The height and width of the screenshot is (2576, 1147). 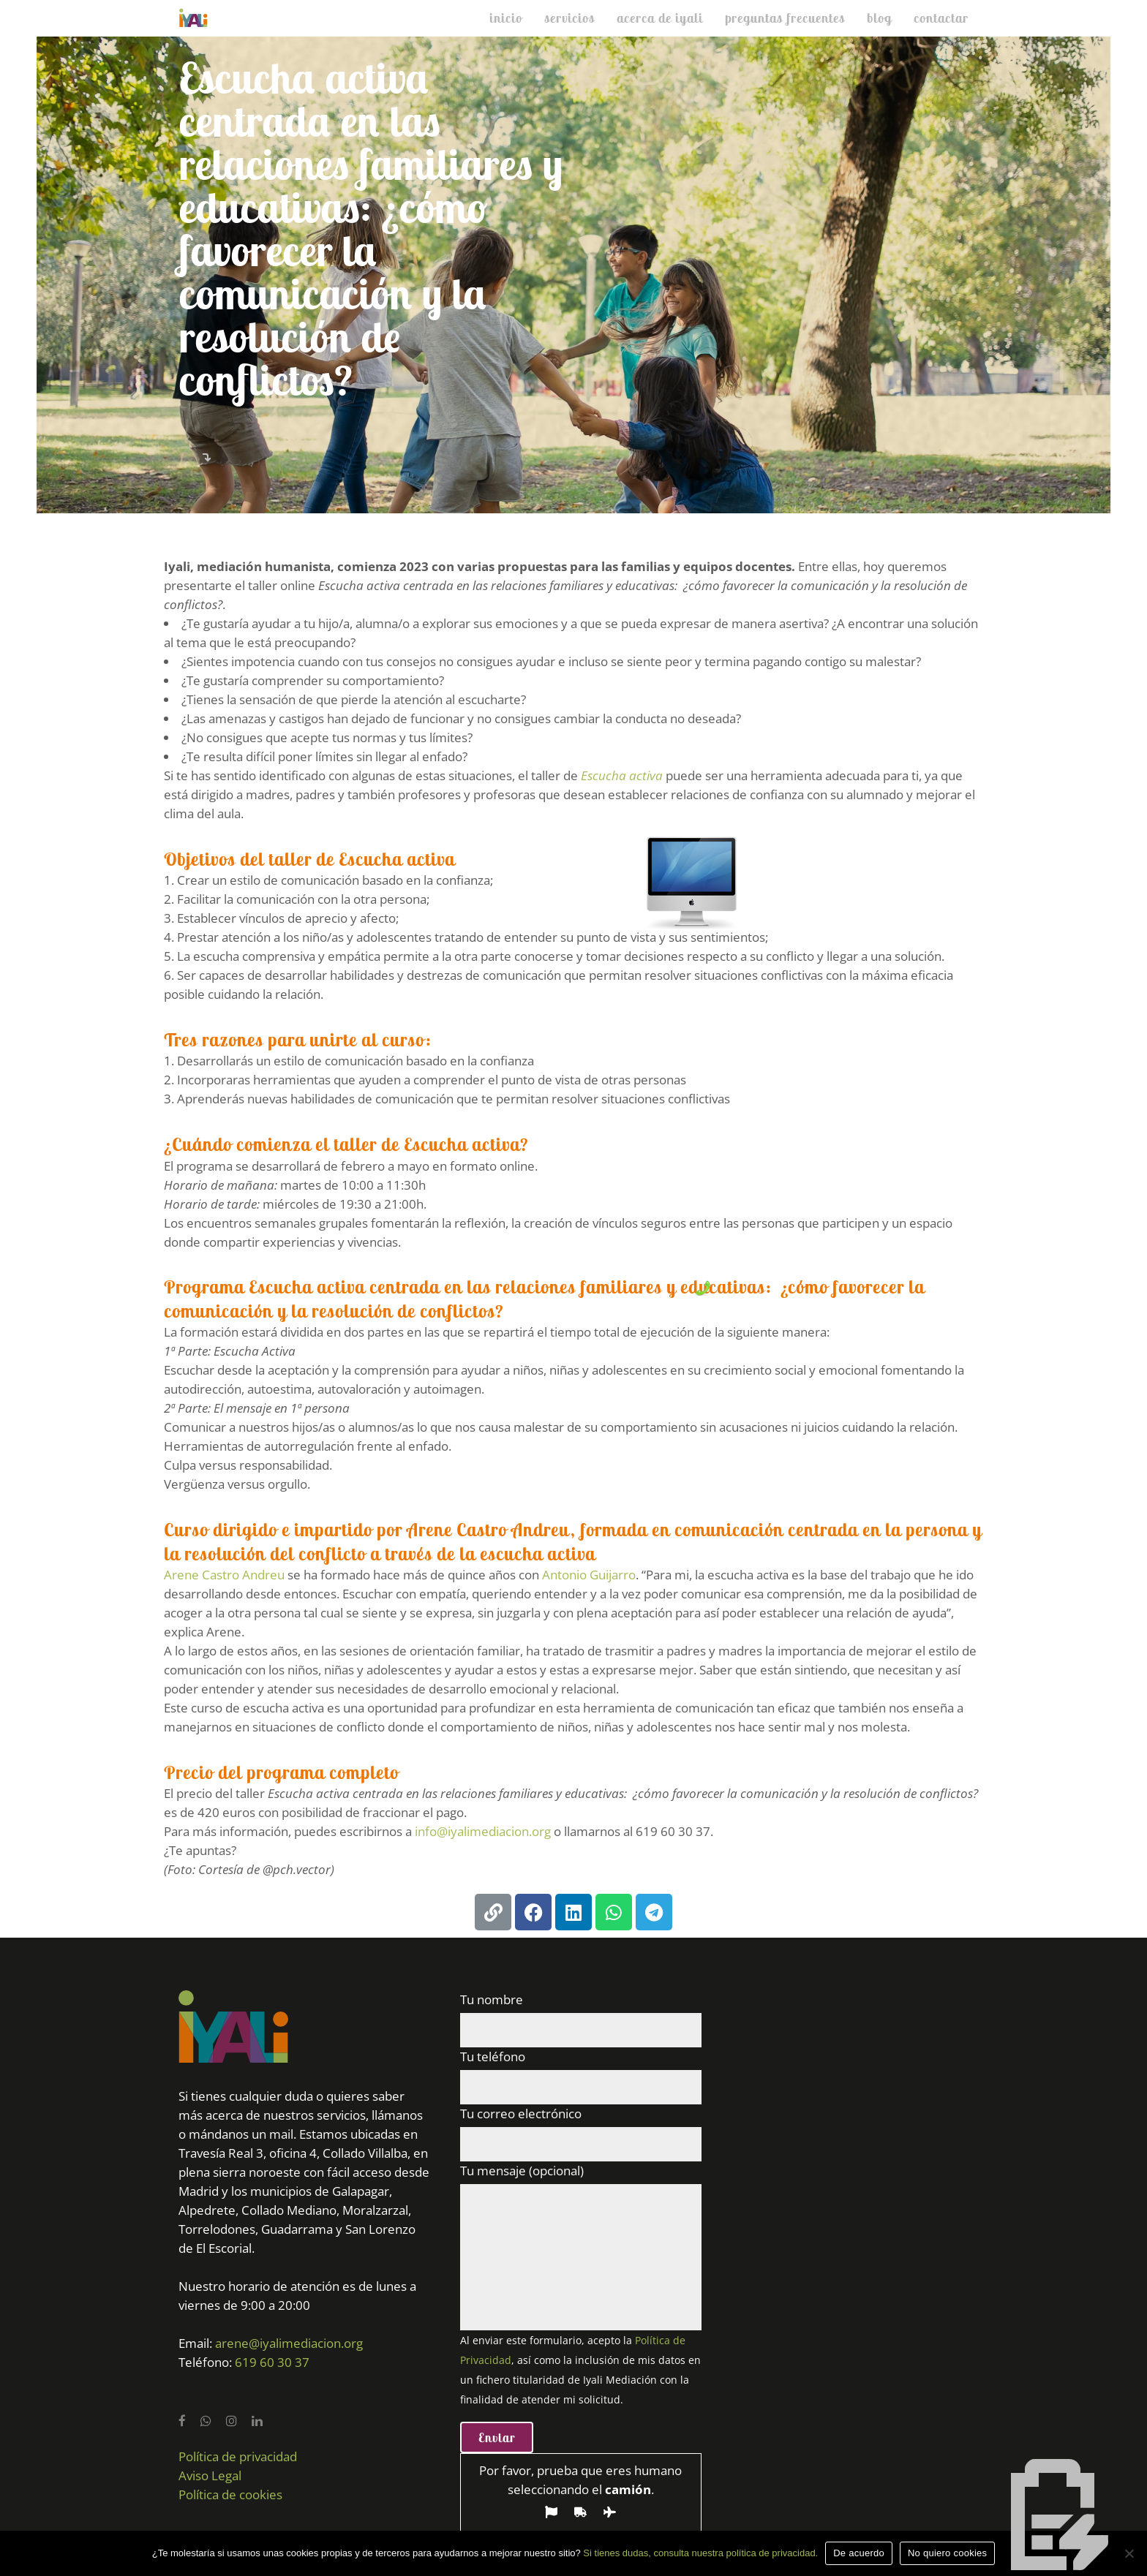 I want to click on represents an iMac desktop computer, so click(x=691, y=864).